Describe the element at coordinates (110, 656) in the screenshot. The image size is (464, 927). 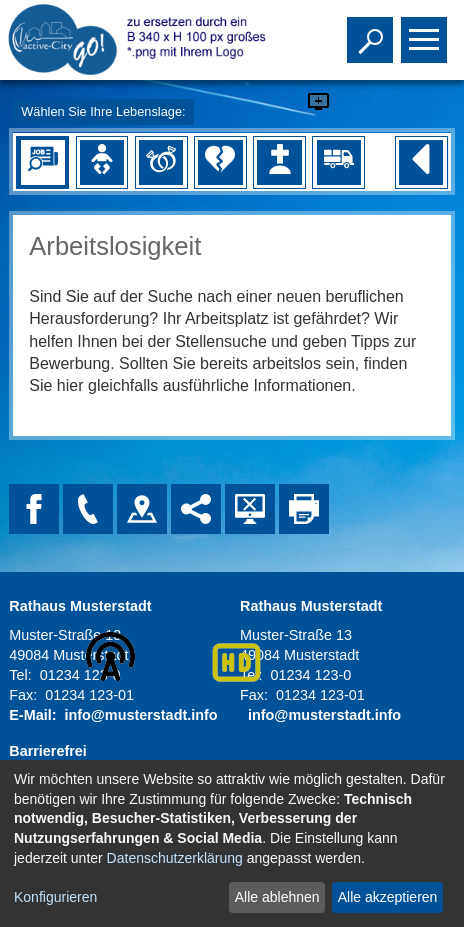
I see `access broadcast or transmission settings` at that location.